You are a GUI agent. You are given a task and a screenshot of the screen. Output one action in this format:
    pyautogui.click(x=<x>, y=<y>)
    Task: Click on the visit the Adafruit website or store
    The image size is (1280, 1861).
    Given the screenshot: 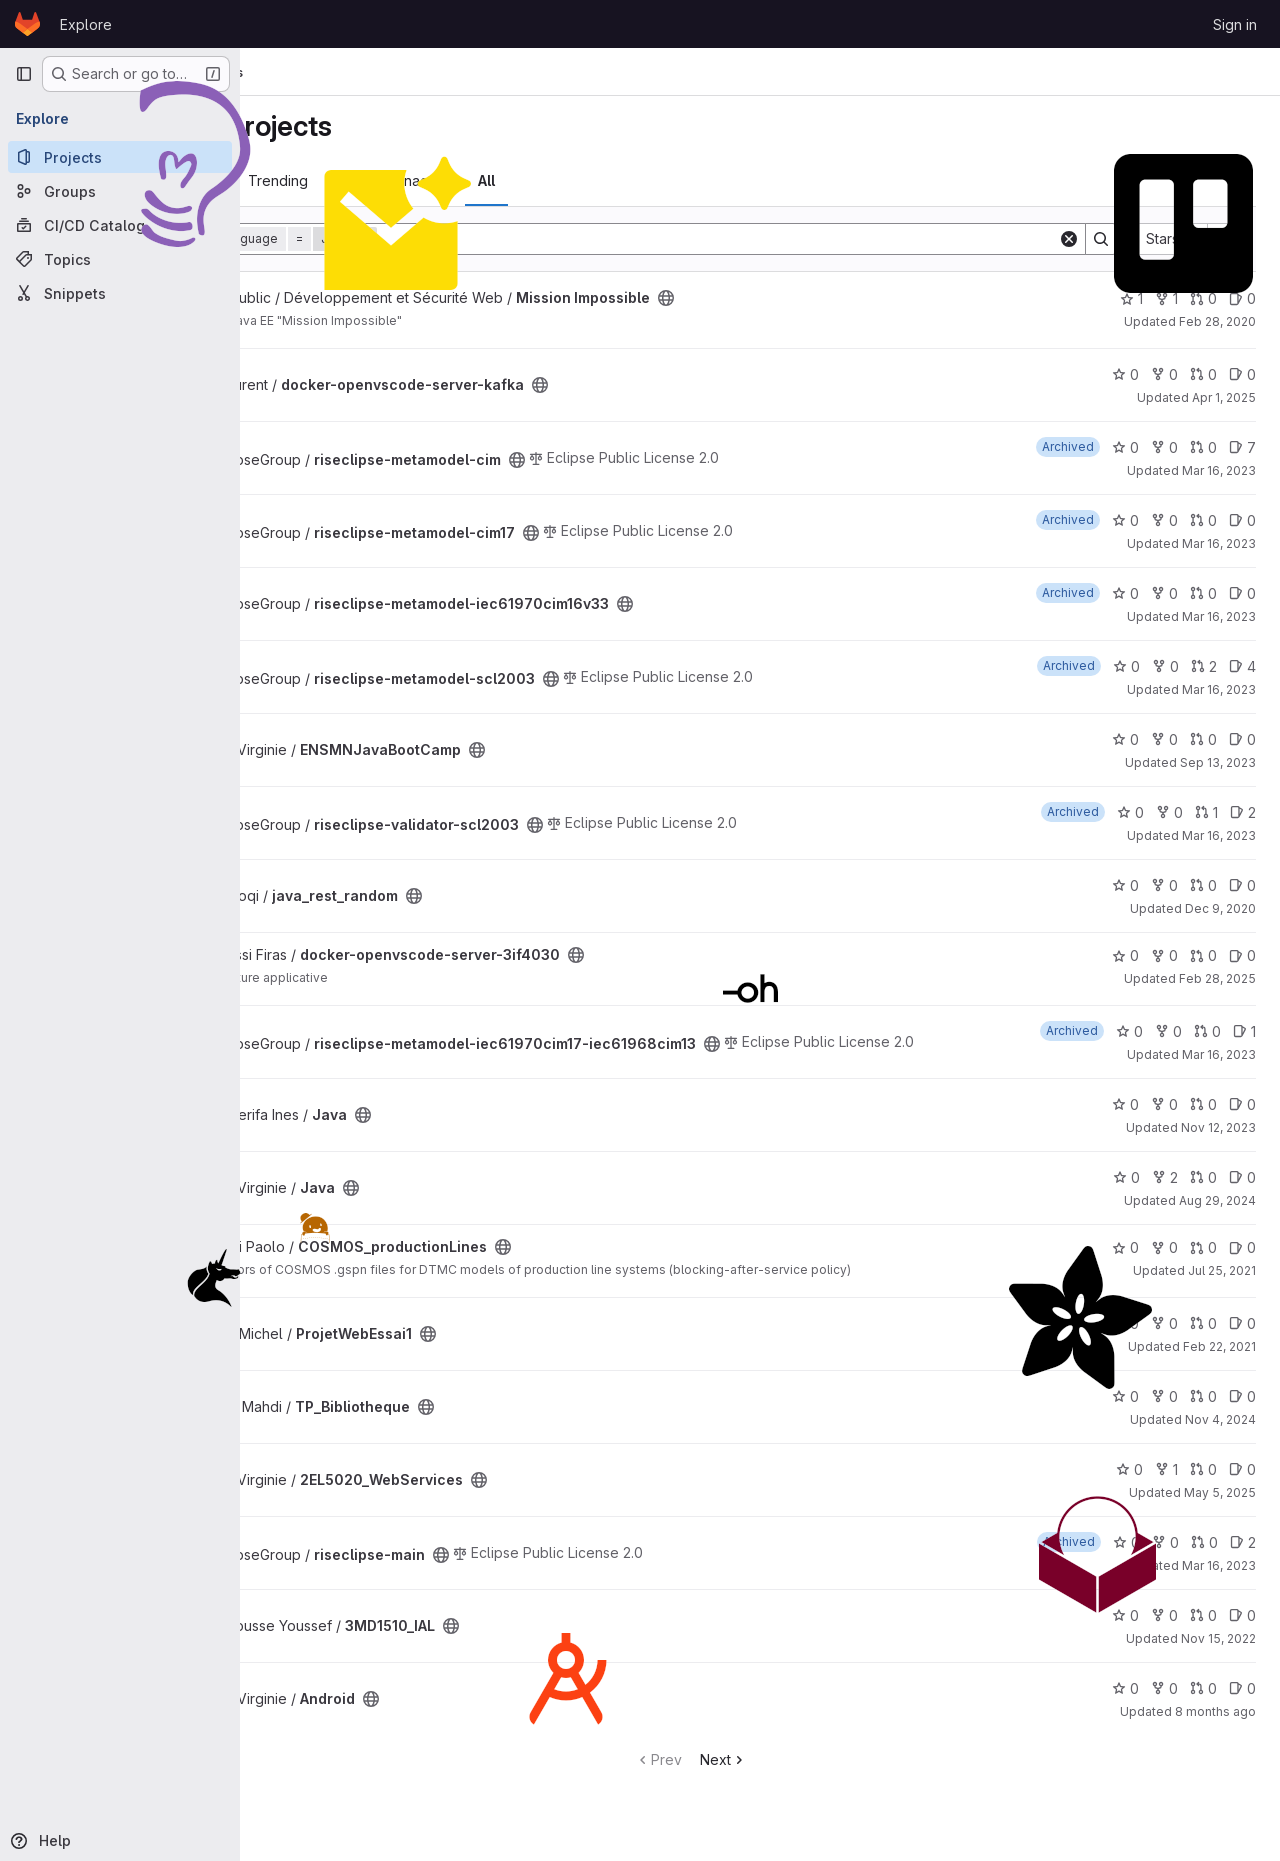 What is the action you would take?
    pyautogui.click(x=1080, y=1317)
    